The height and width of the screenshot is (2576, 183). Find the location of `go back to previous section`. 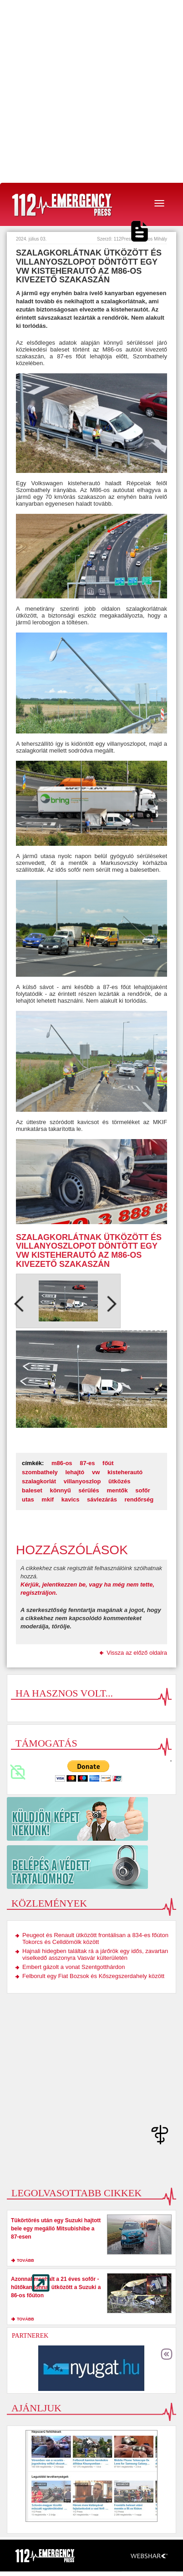

go back to previous section is located at coordinates (167, 2354).